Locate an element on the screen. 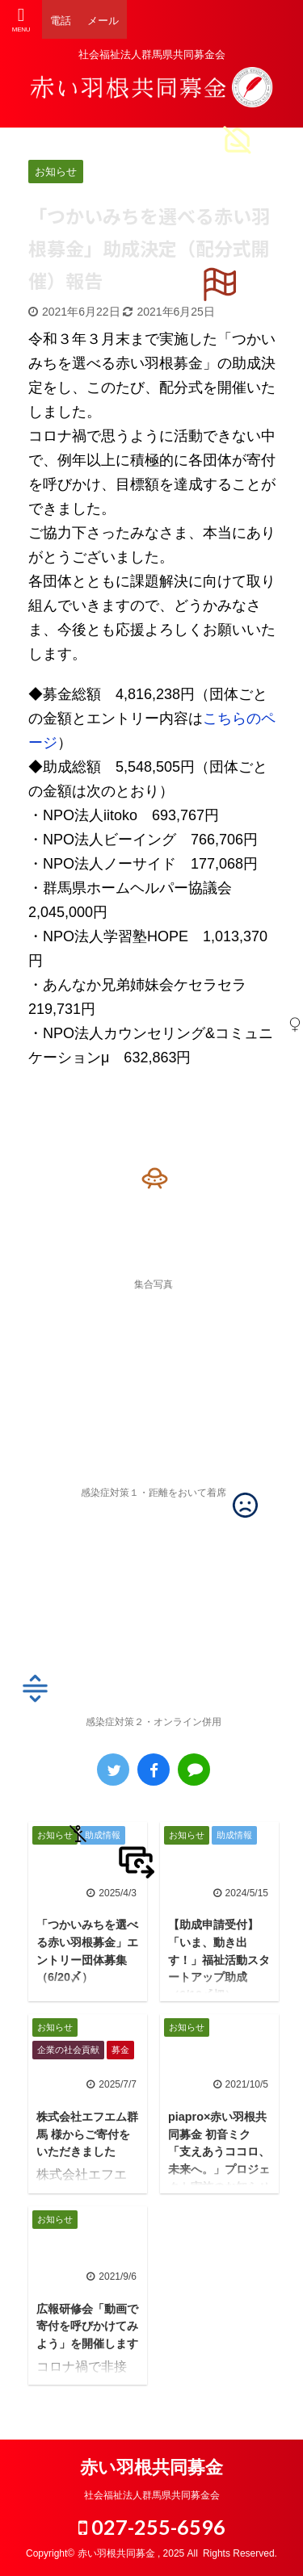  reorder menu items or list elements is located at coordinates (35, 1688).